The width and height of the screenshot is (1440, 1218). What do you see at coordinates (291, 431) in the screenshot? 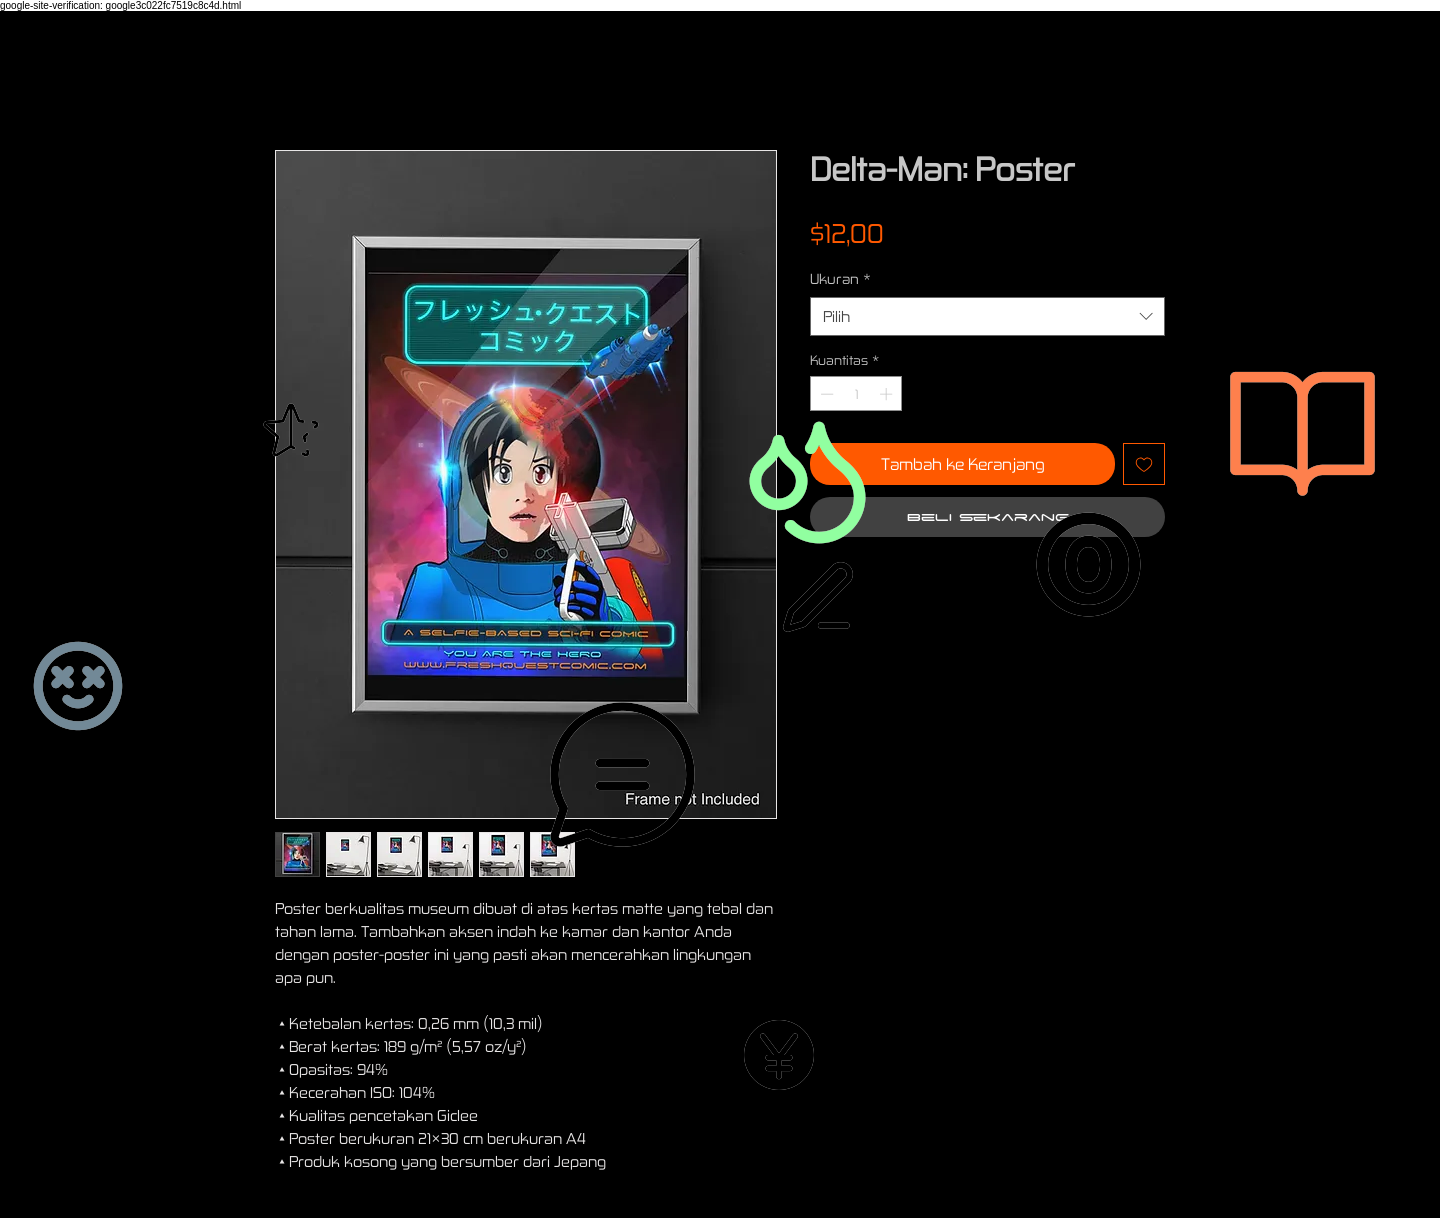
I see `partial rating indicator` at bounding box center [291, 431].